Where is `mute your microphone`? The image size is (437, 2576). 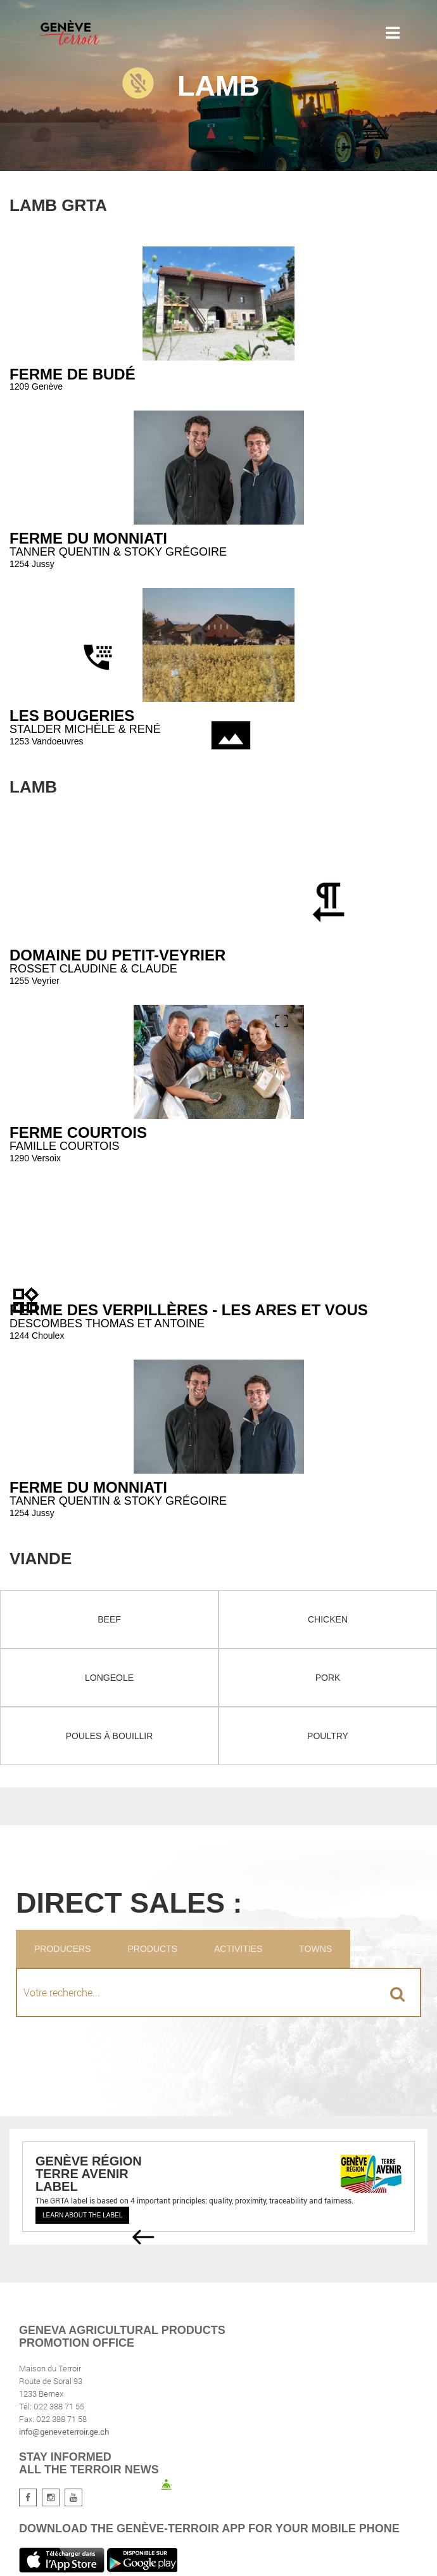
mute your microphone is located at coordinates (138, 83).